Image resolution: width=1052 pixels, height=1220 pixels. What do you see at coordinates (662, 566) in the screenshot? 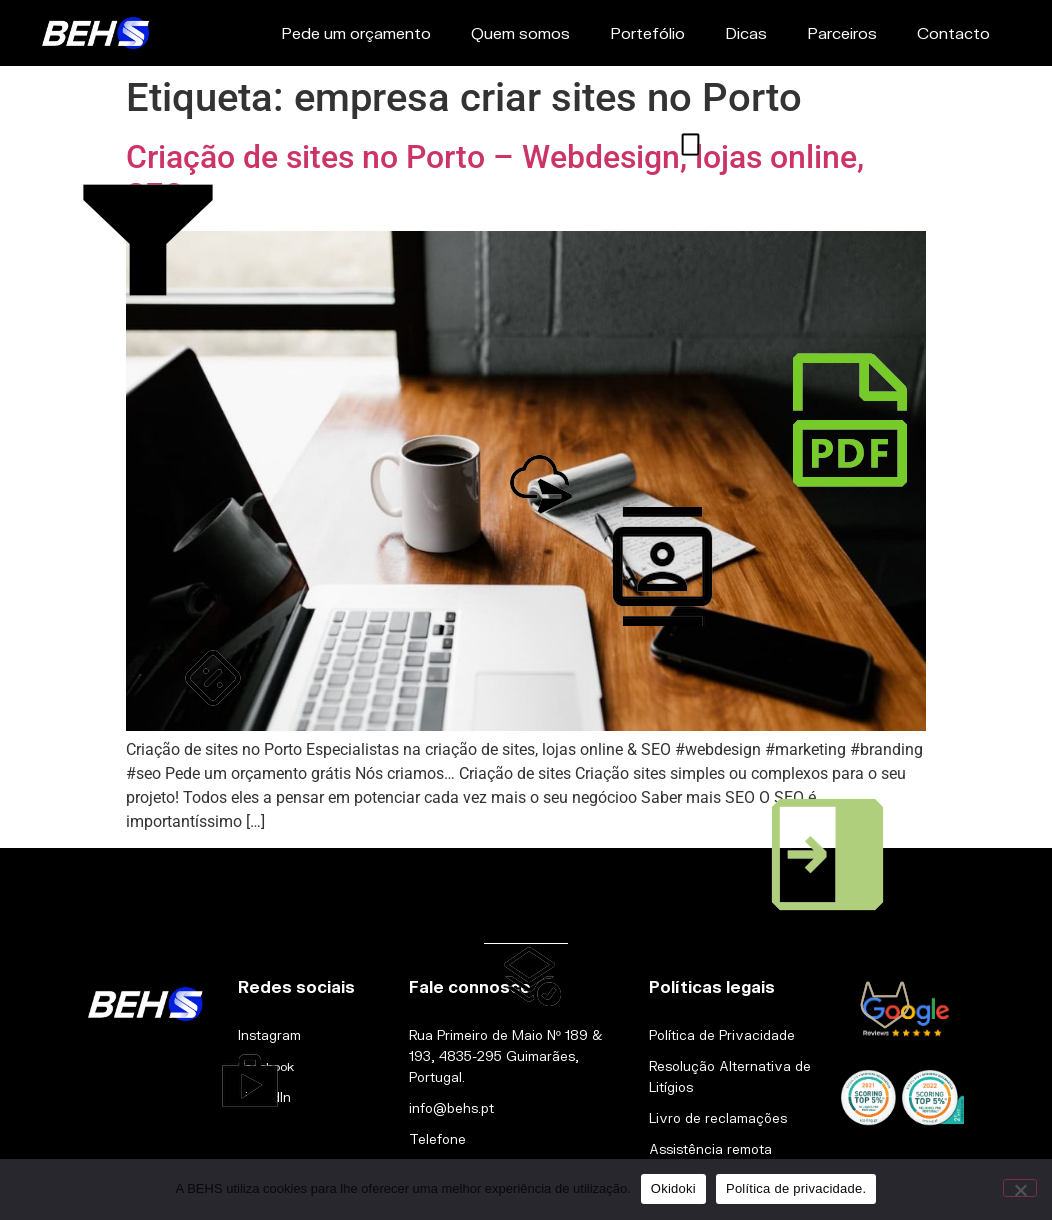
I see `view your contacts list` at bounding box center [662, 566].